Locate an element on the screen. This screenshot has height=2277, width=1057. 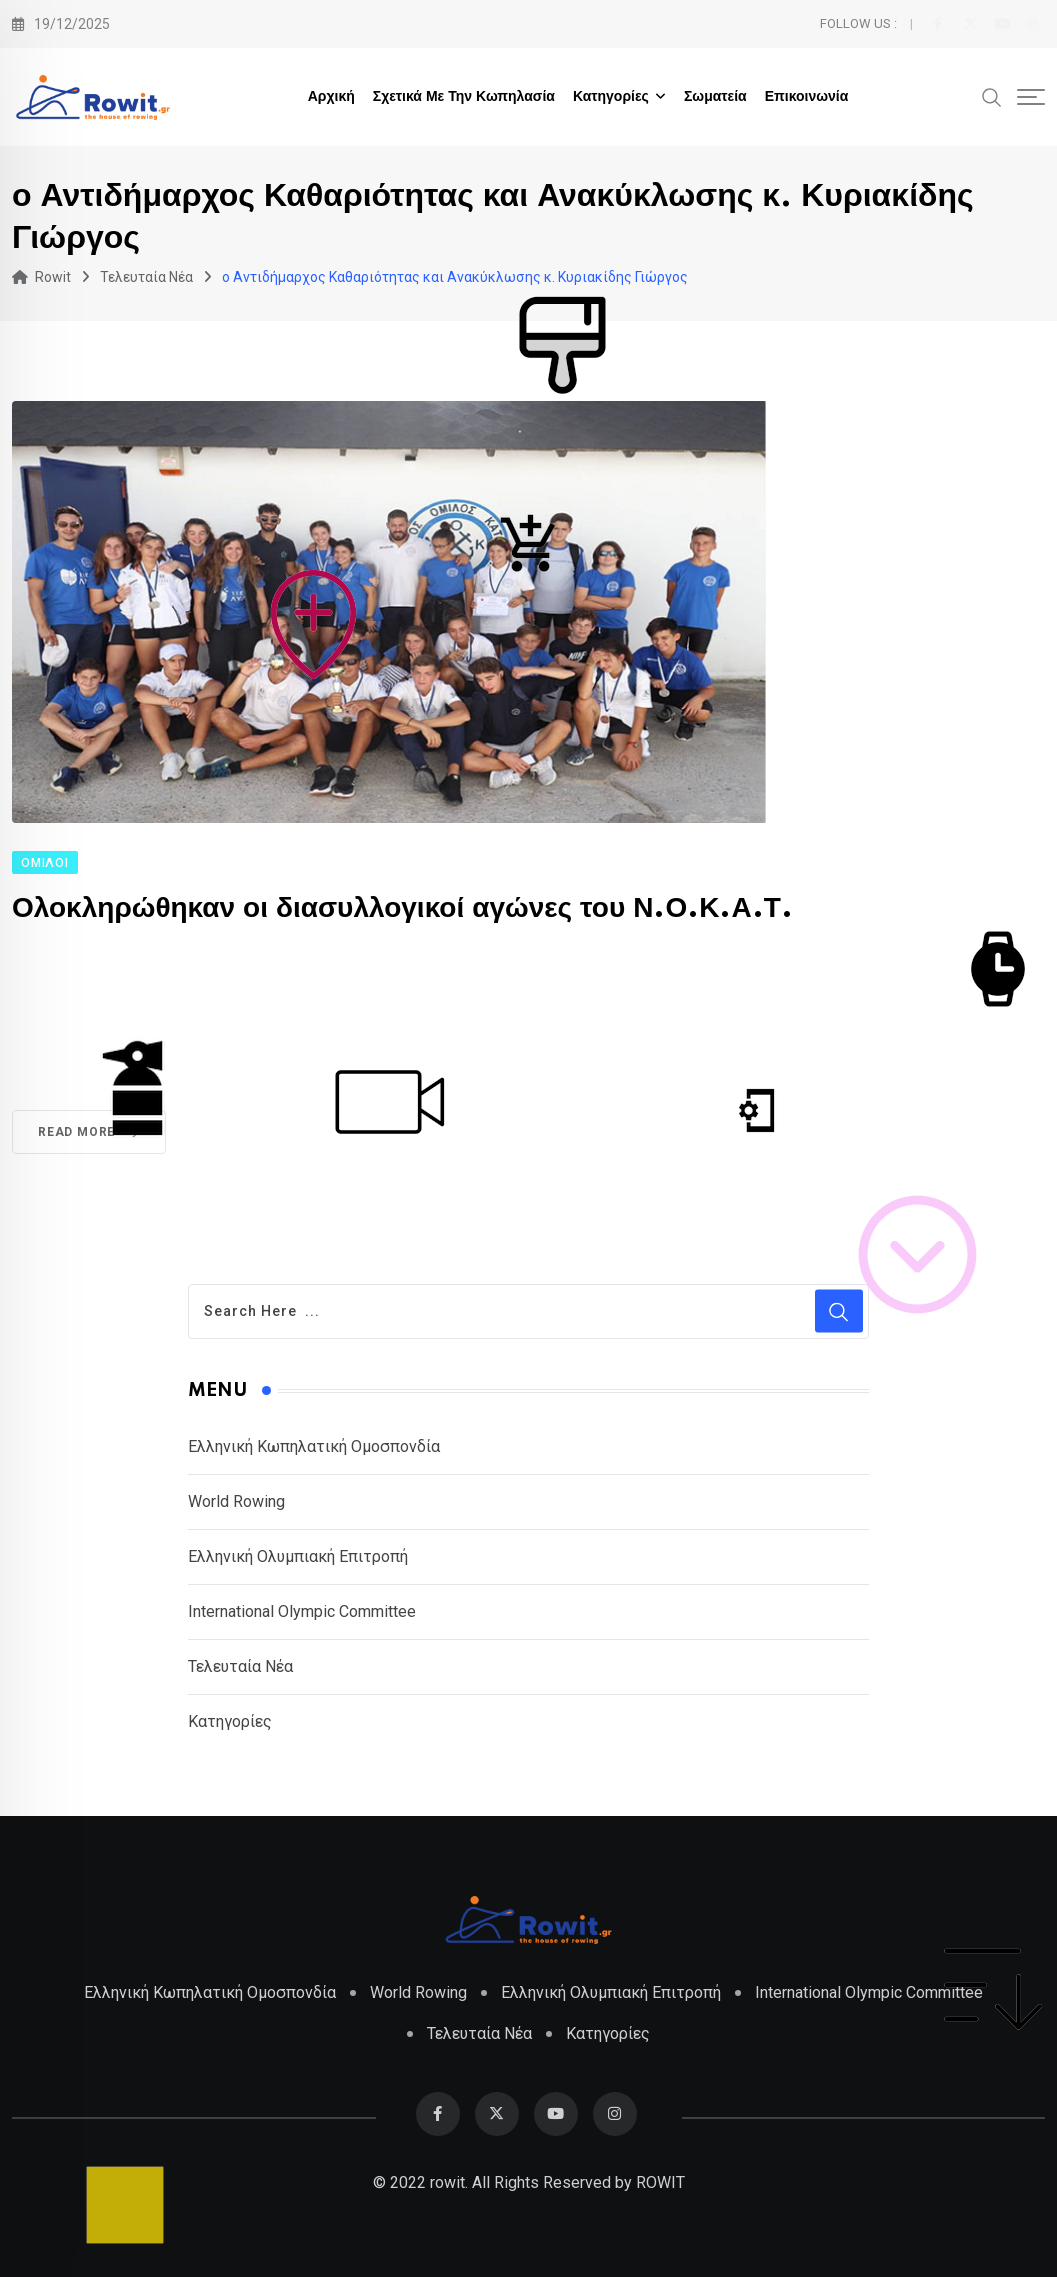
sort items in ascending order is located at coordinates (989, 1985).